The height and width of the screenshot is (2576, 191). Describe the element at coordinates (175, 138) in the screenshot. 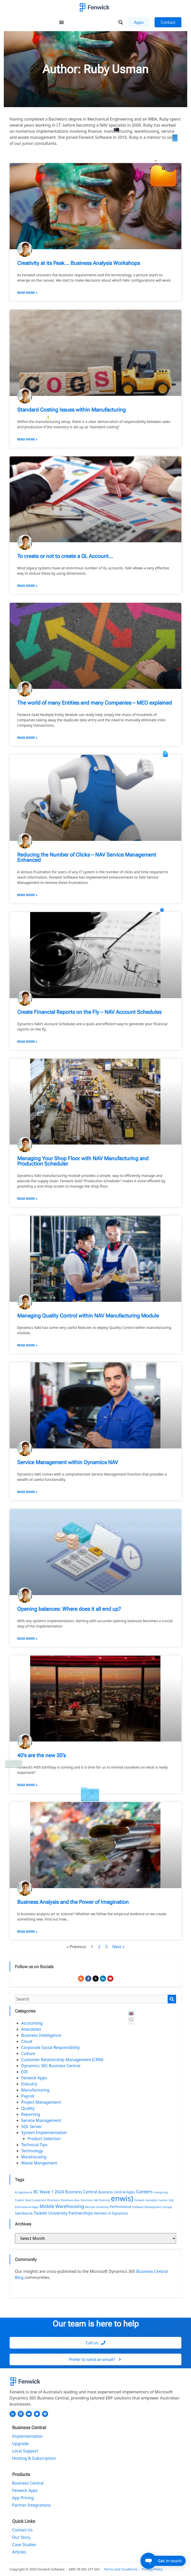

I see `manage connected iPad device` at that location.